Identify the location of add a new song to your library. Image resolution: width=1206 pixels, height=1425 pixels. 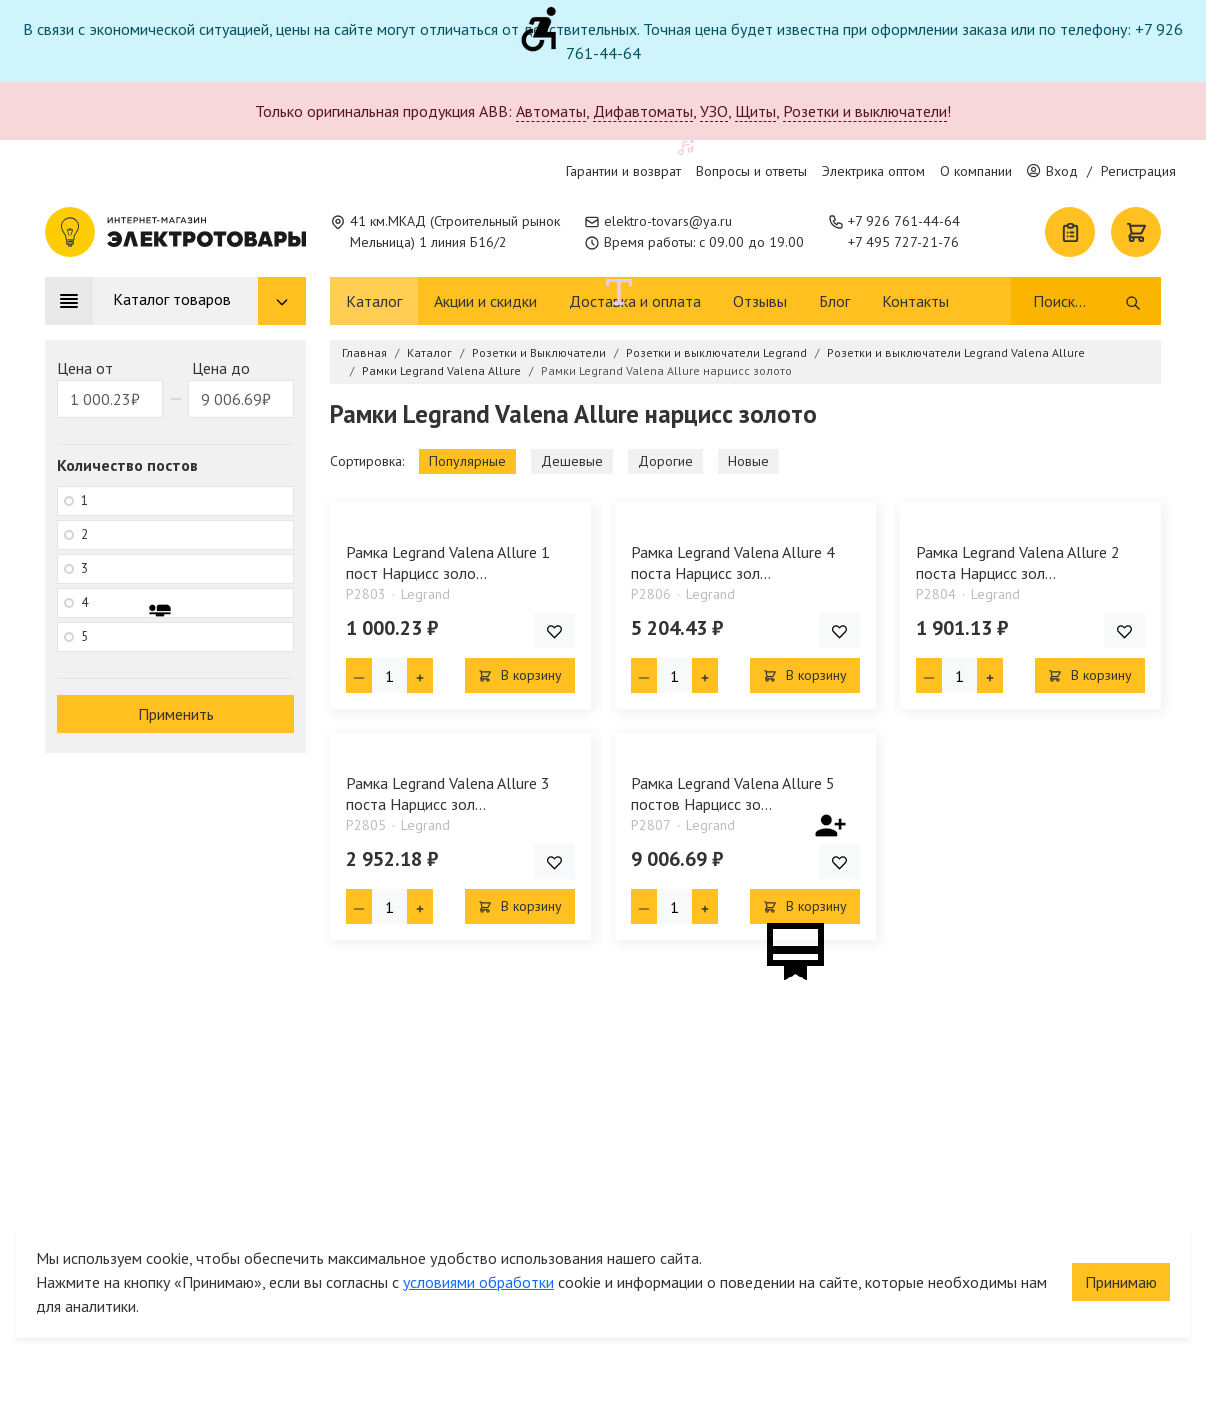
(686, 147).